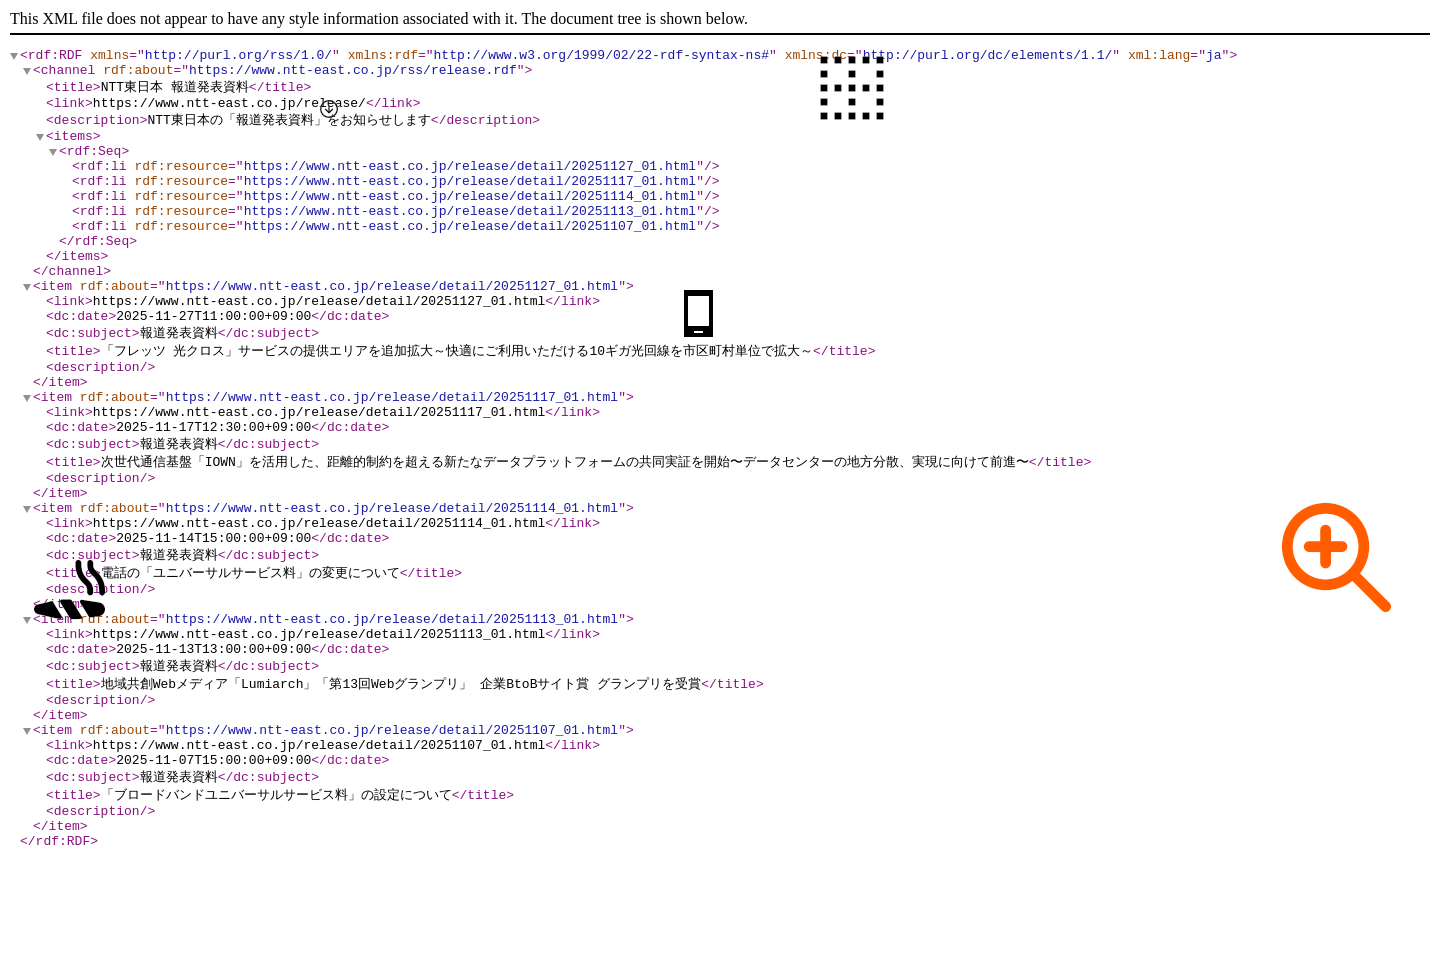  Describe the element at coordinates (698, 313) in the screenshot. I see `indicates android device or mobile phone` at that location.